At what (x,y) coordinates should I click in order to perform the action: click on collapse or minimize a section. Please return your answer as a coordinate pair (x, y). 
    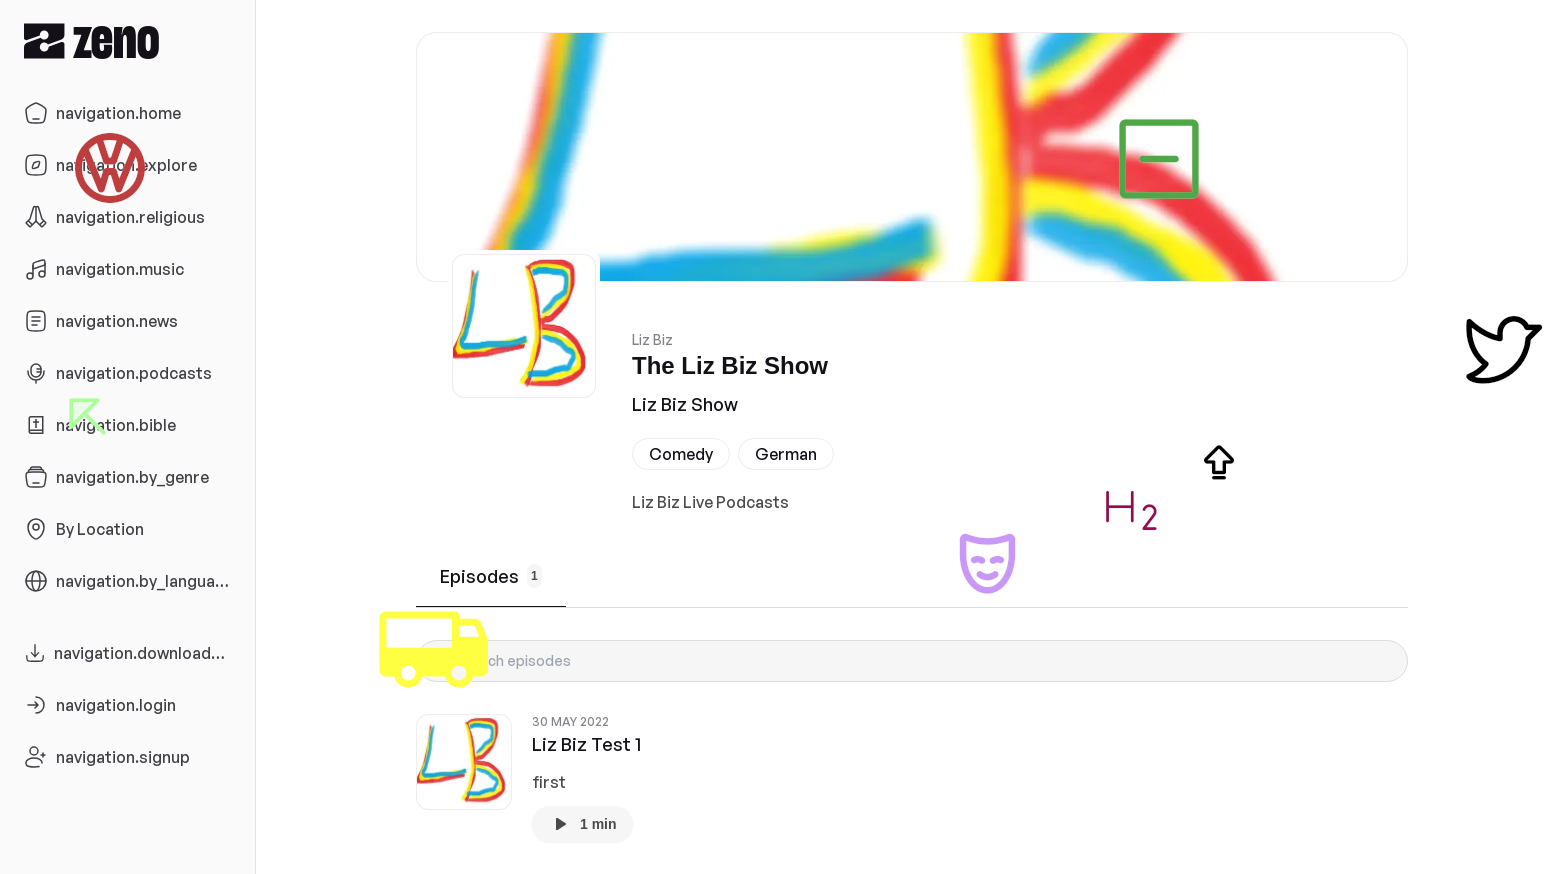
    Looking at the image, I should click on (1159, 159).